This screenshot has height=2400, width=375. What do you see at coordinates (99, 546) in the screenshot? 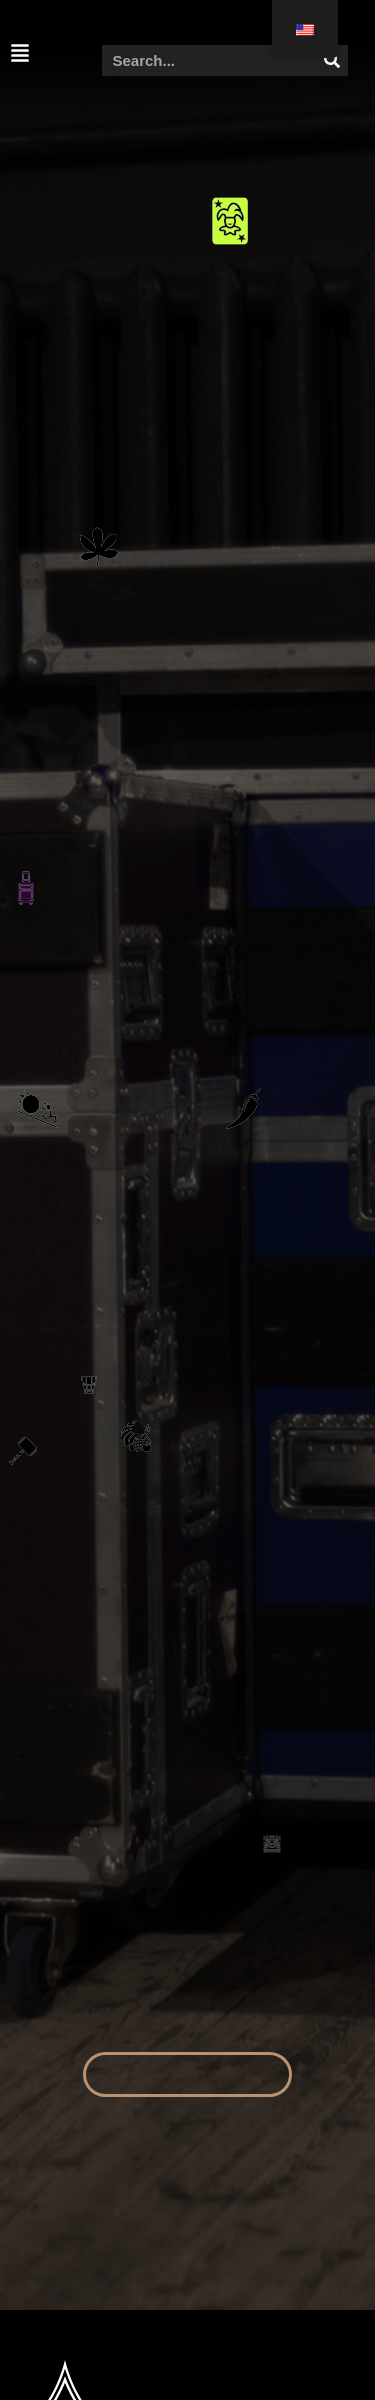
I see `nature or plant category indicator` at bounding box center [99, 546].